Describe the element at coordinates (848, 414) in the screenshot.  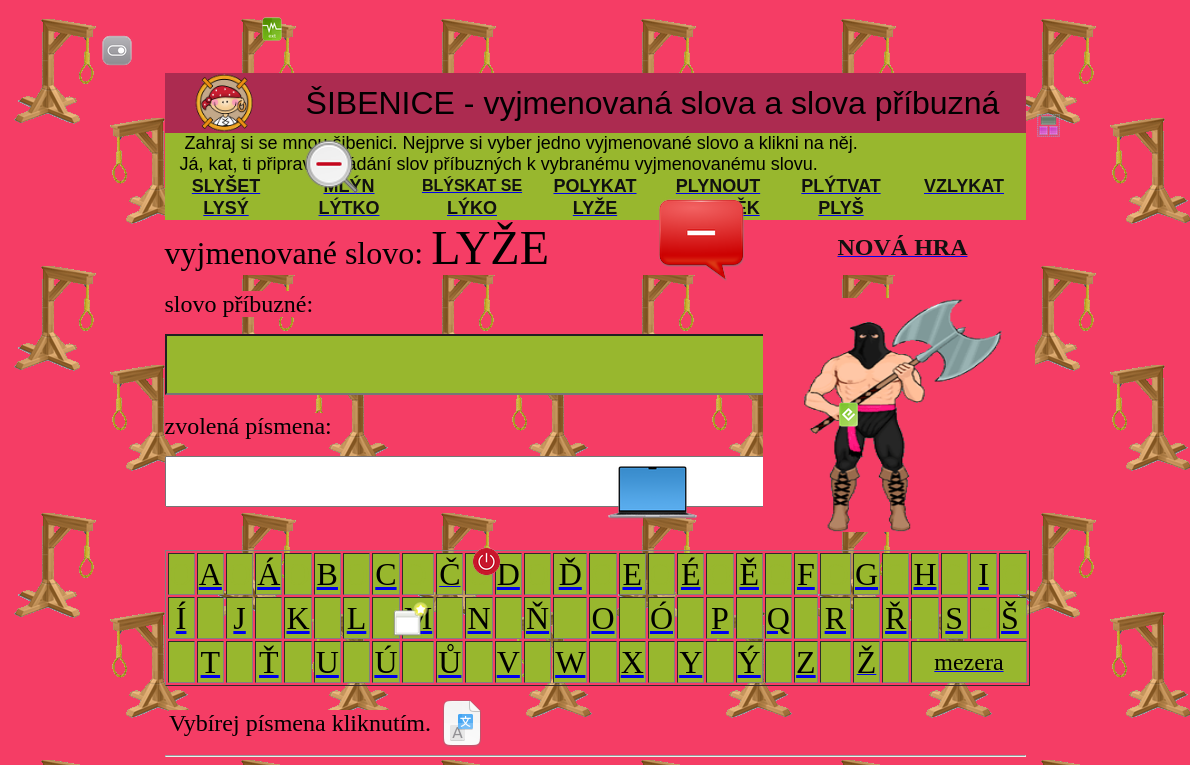
I see `an epub ebook file` at that location.